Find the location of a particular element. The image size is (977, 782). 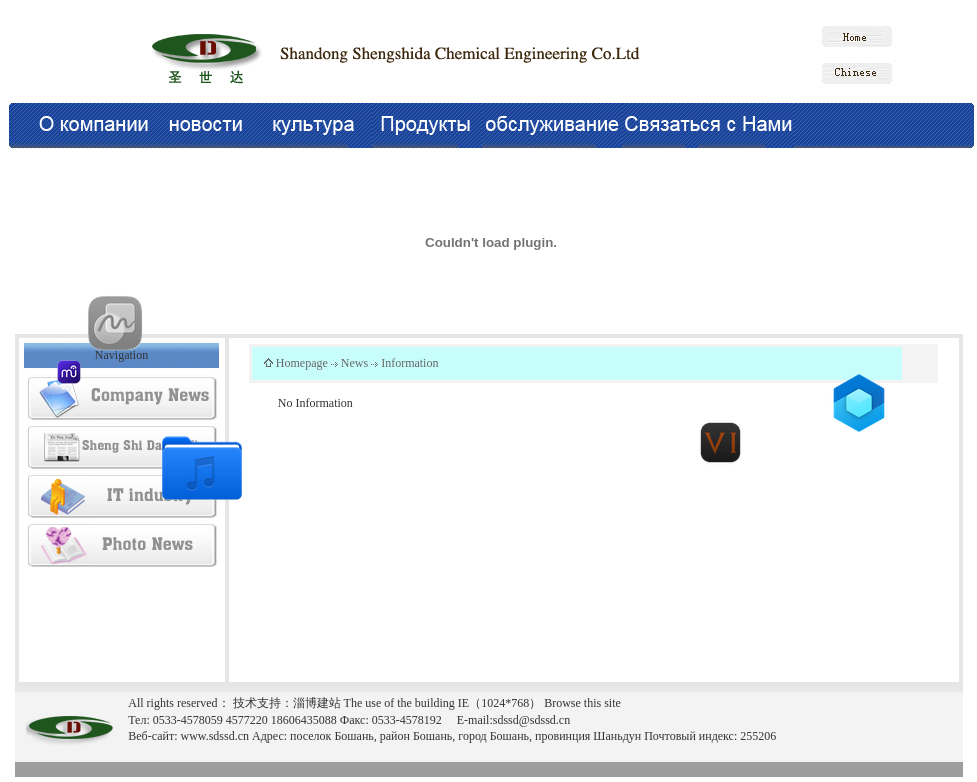

open MuseScore music notation app is located at coordinates (69, 372).